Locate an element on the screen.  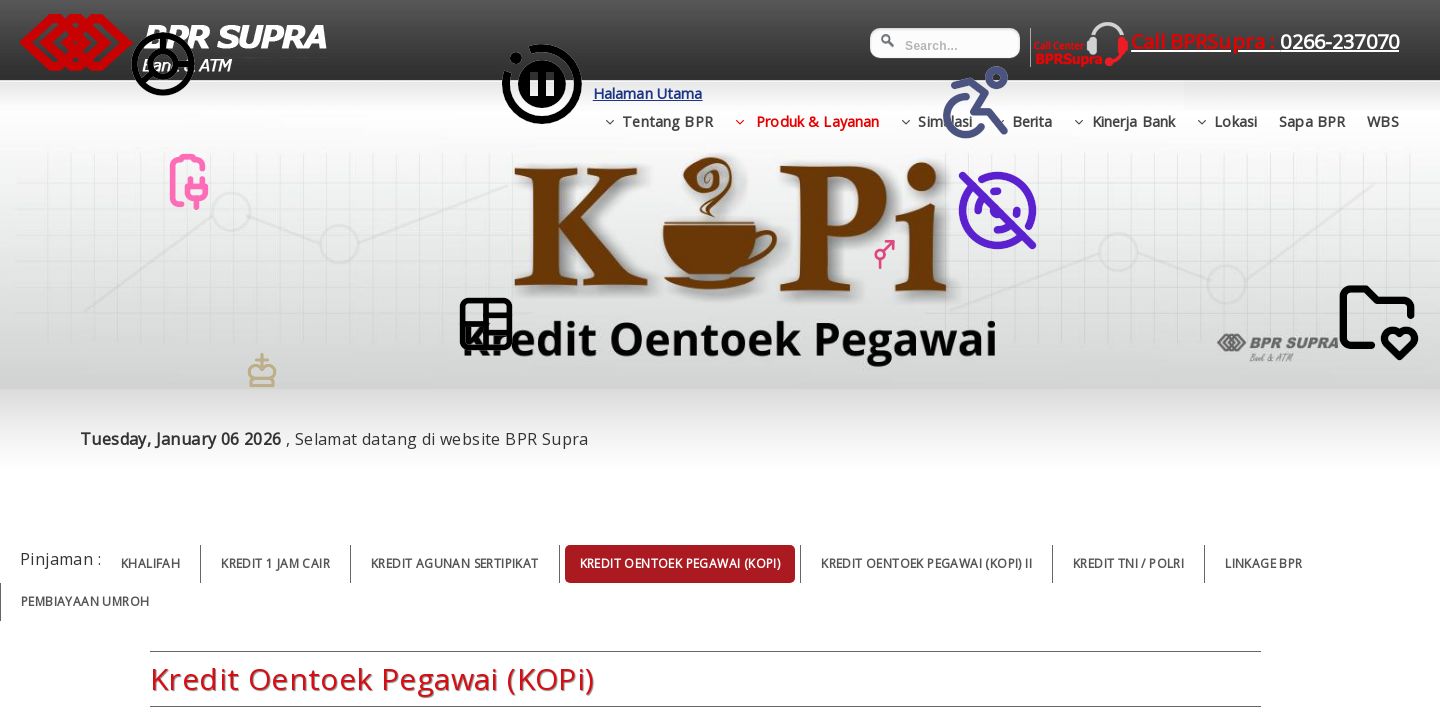
indicates battery is currently charging is located at coordinates (187, 180).